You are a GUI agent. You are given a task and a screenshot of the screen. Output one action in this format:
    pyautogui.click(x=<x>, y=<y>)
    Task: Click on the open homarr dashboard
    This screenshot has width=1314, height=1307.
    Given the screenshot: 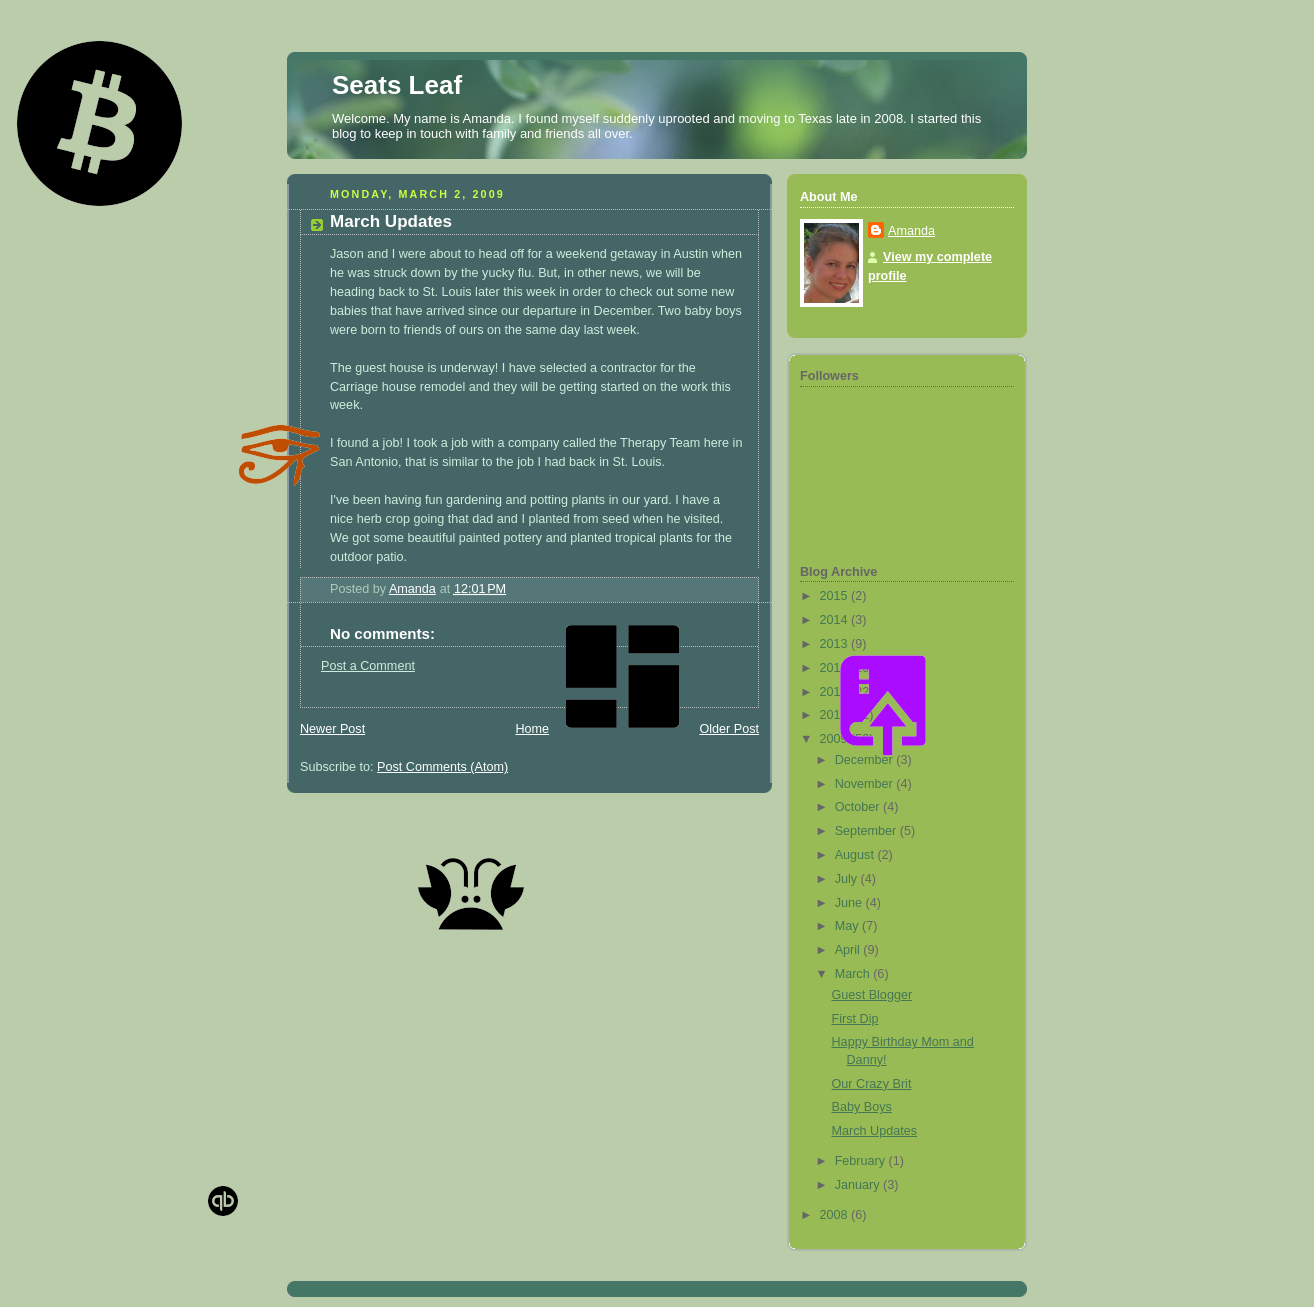 What is the action you would take?
    pyautogui.click(x=471, y=894)
    